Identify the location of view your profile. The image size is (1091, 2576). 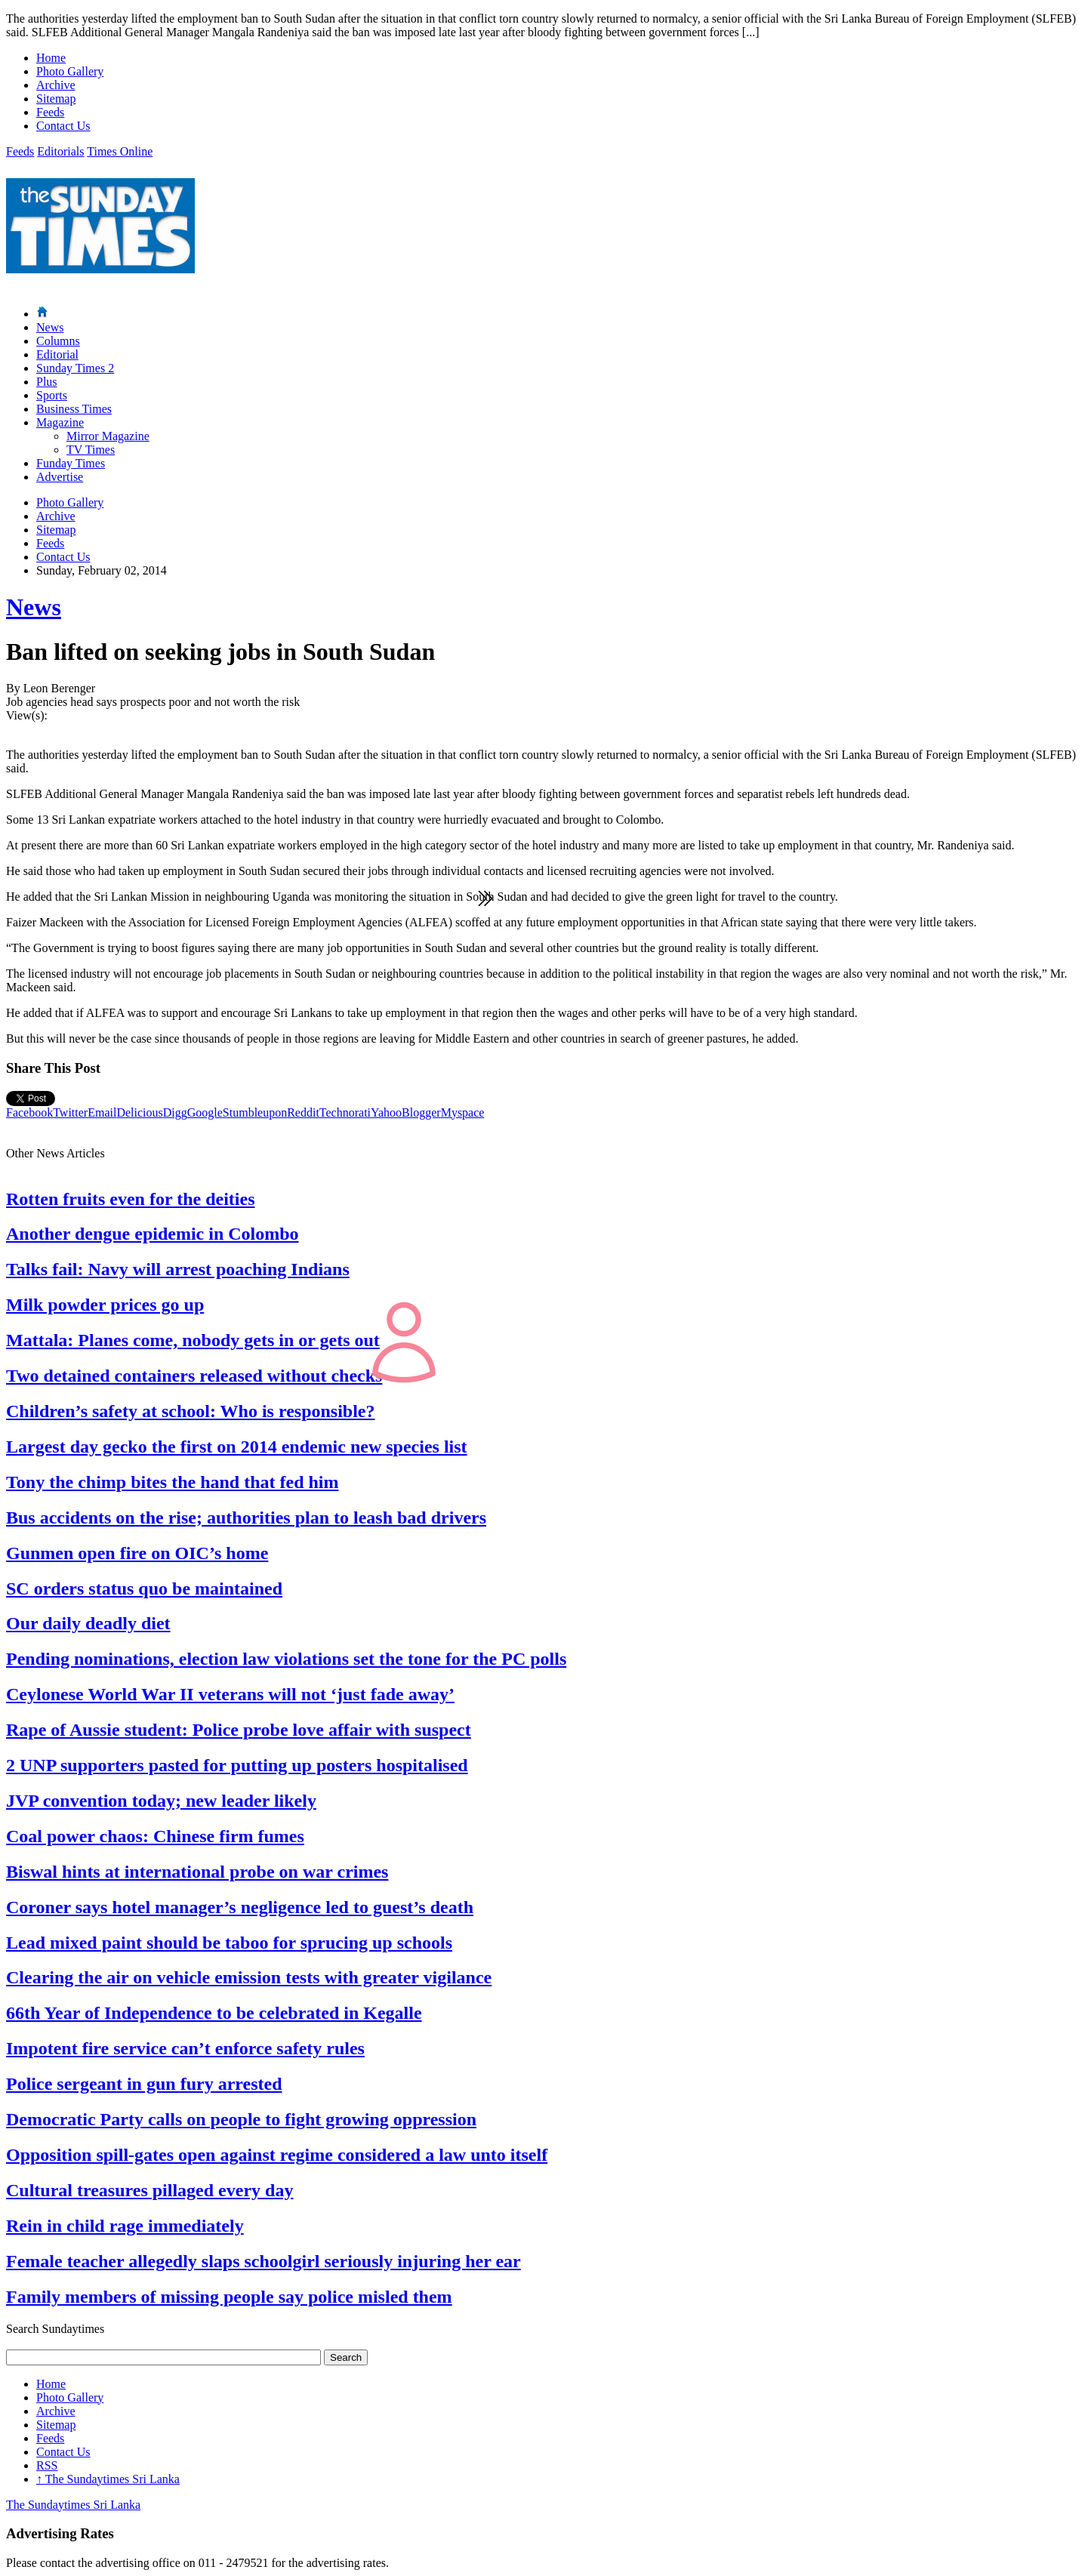
(404, 1342).